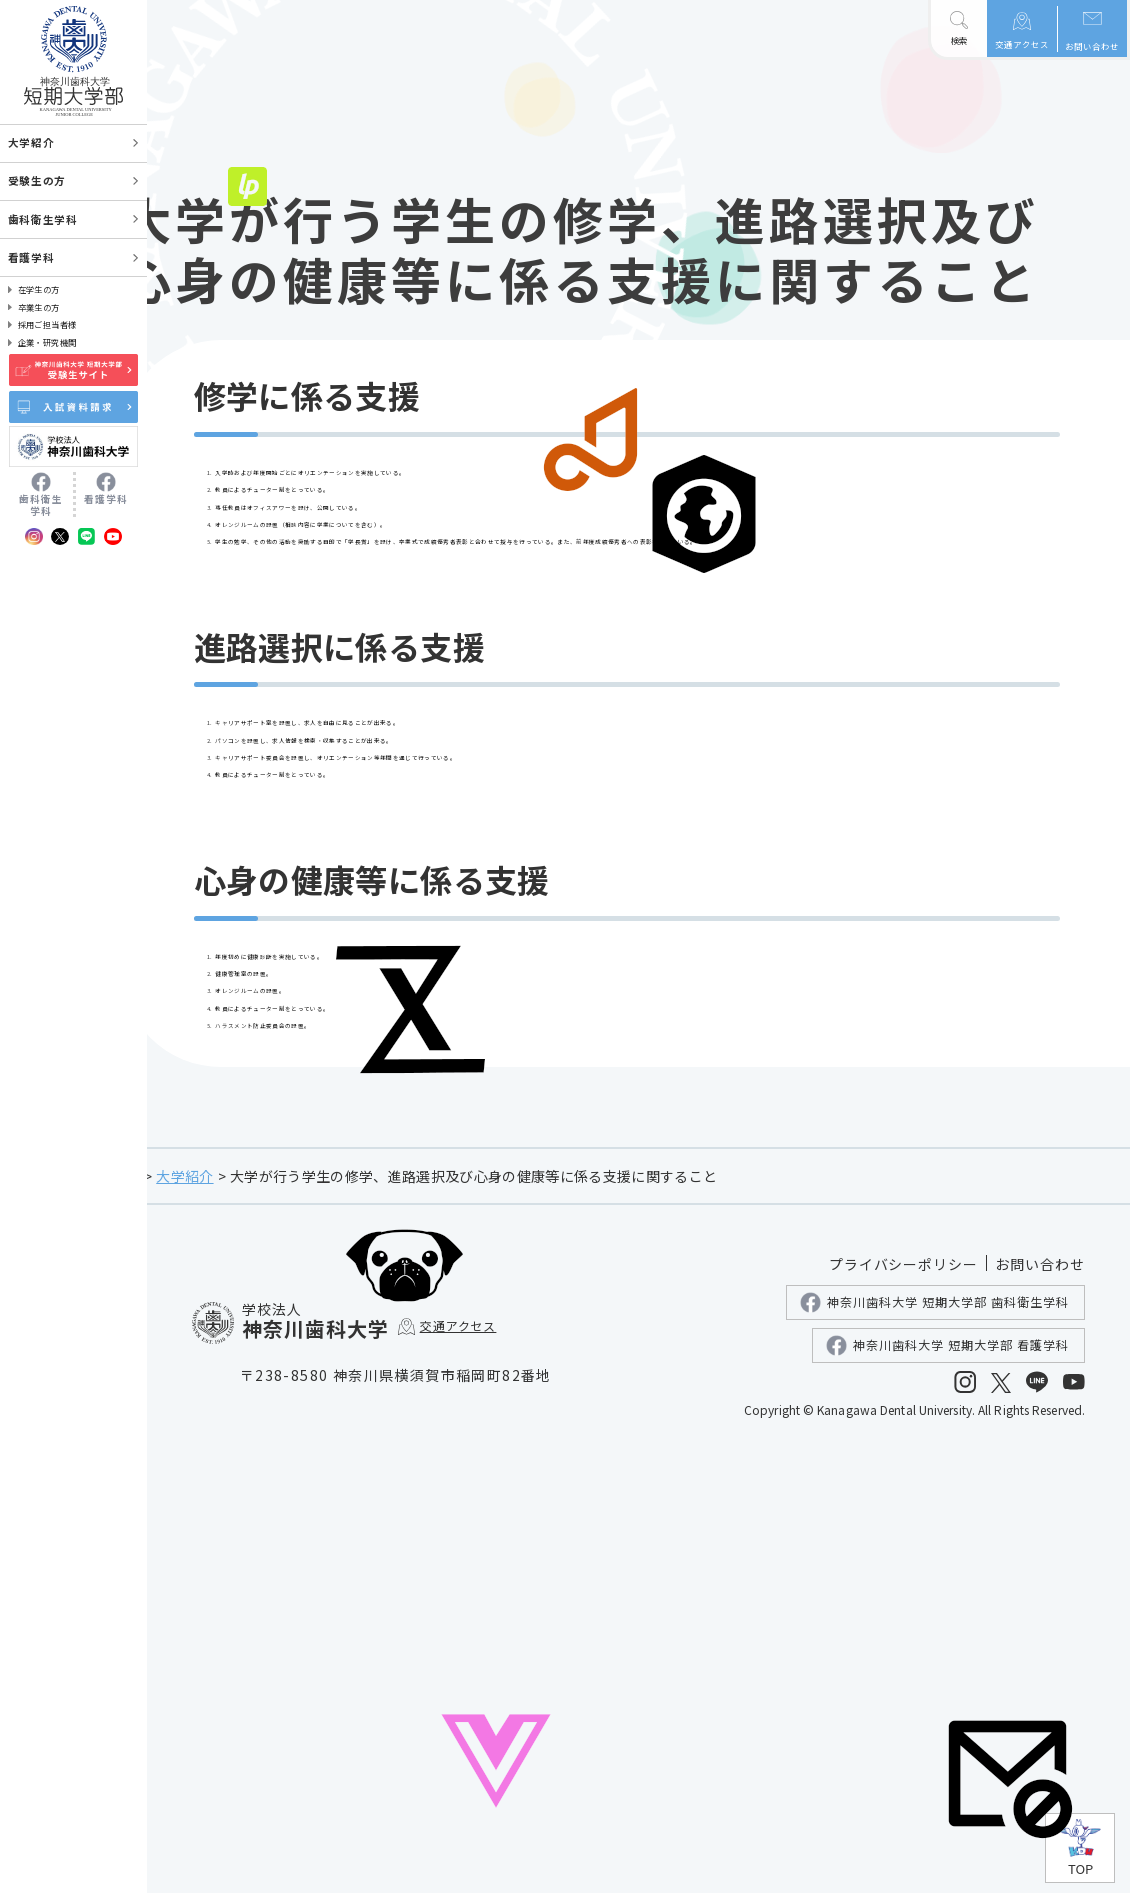  What do you see at coordinates (247, 186) in the screenshot?
I see `link to Liberapay donation page` at bounding box center [247, 186].